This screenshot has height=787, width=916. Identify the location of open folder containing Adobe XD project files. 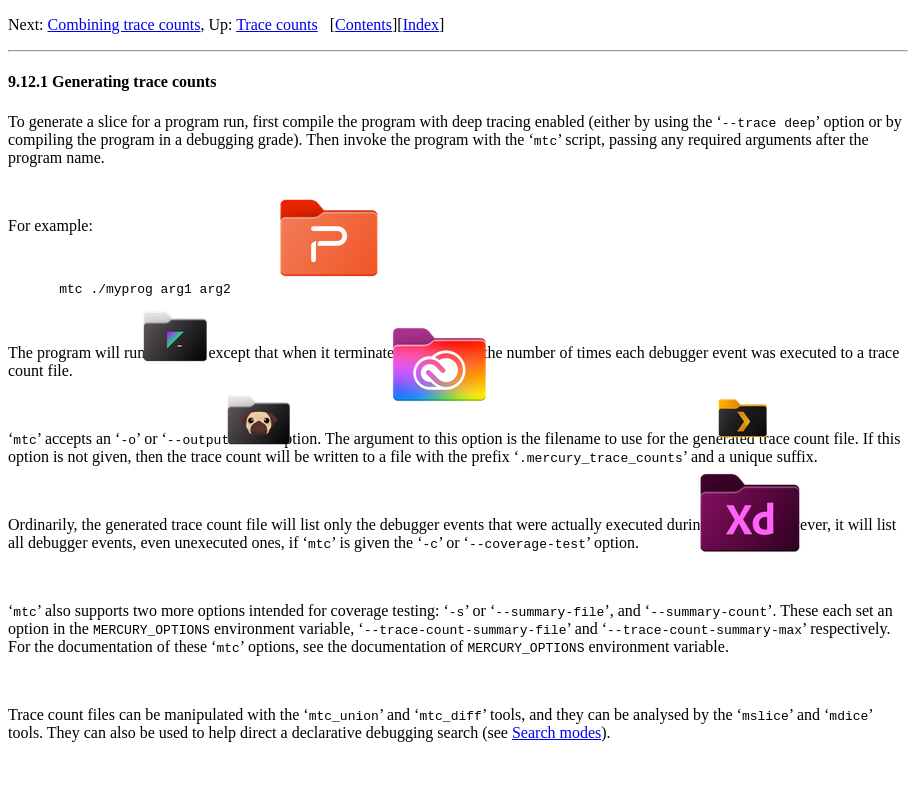
(749, 515).